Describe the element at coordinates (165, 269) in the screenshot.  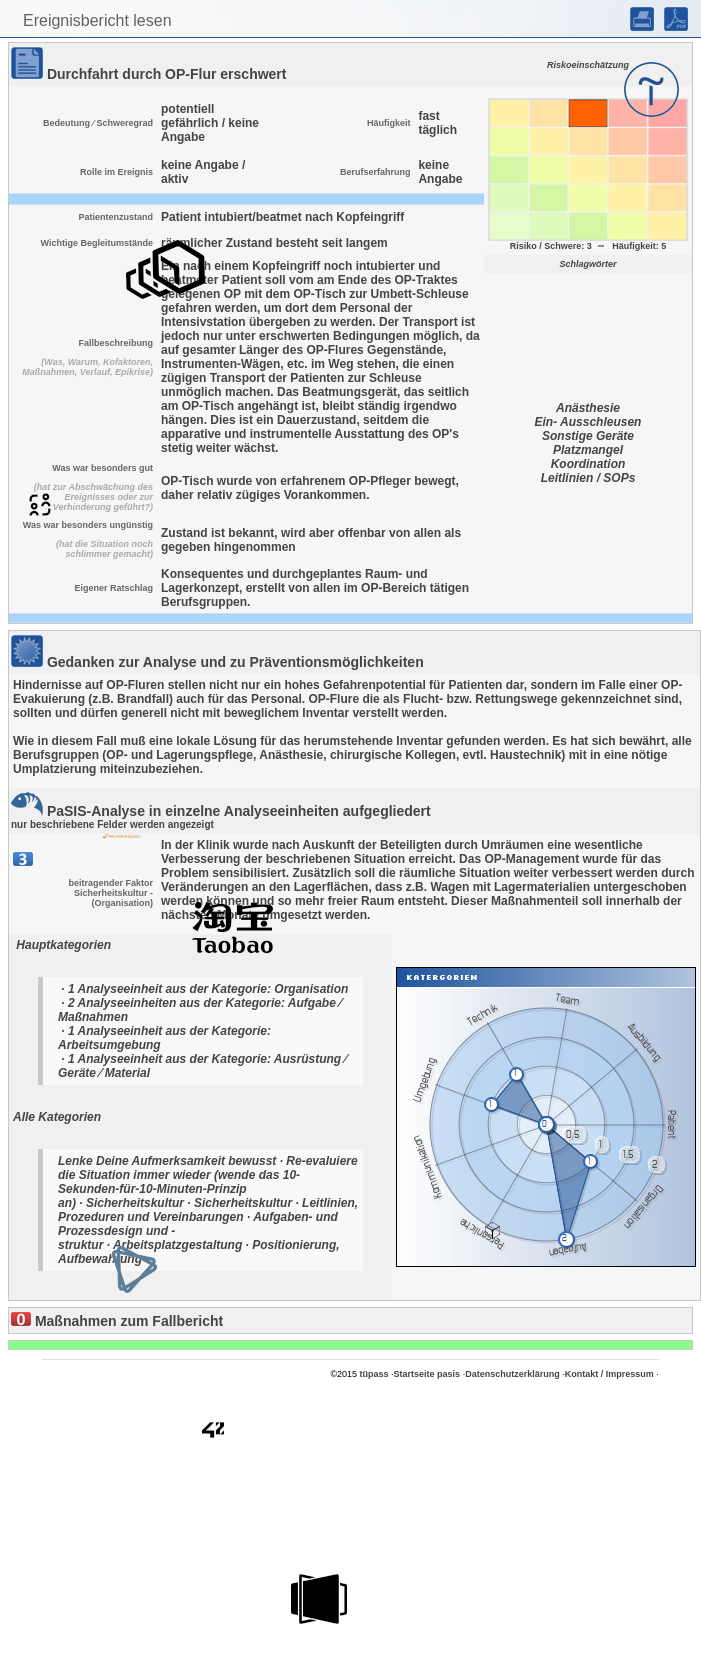
I see `envoy proxy logo` at that location.